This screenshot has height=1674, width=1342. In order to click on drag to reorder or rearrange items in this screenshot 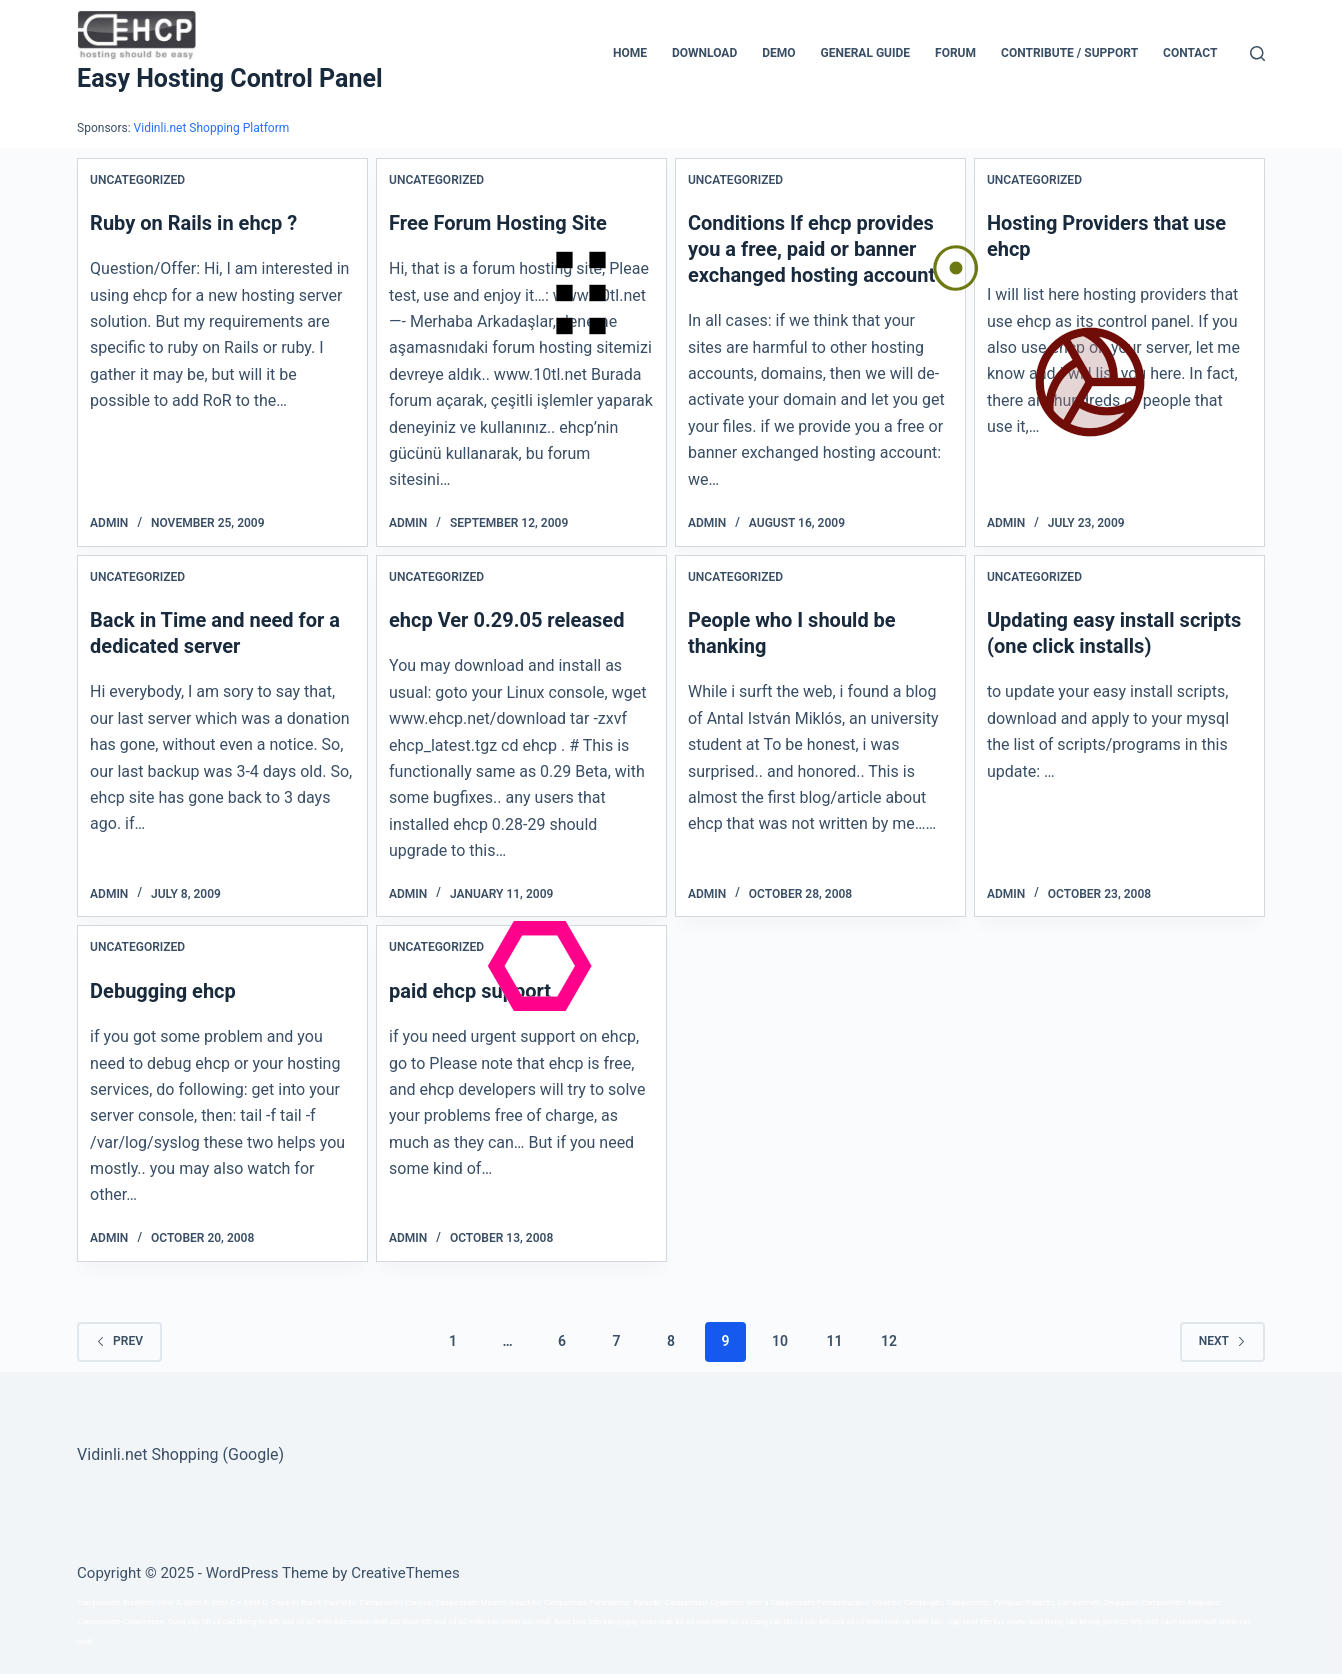, I will do `click(581, 293)`.